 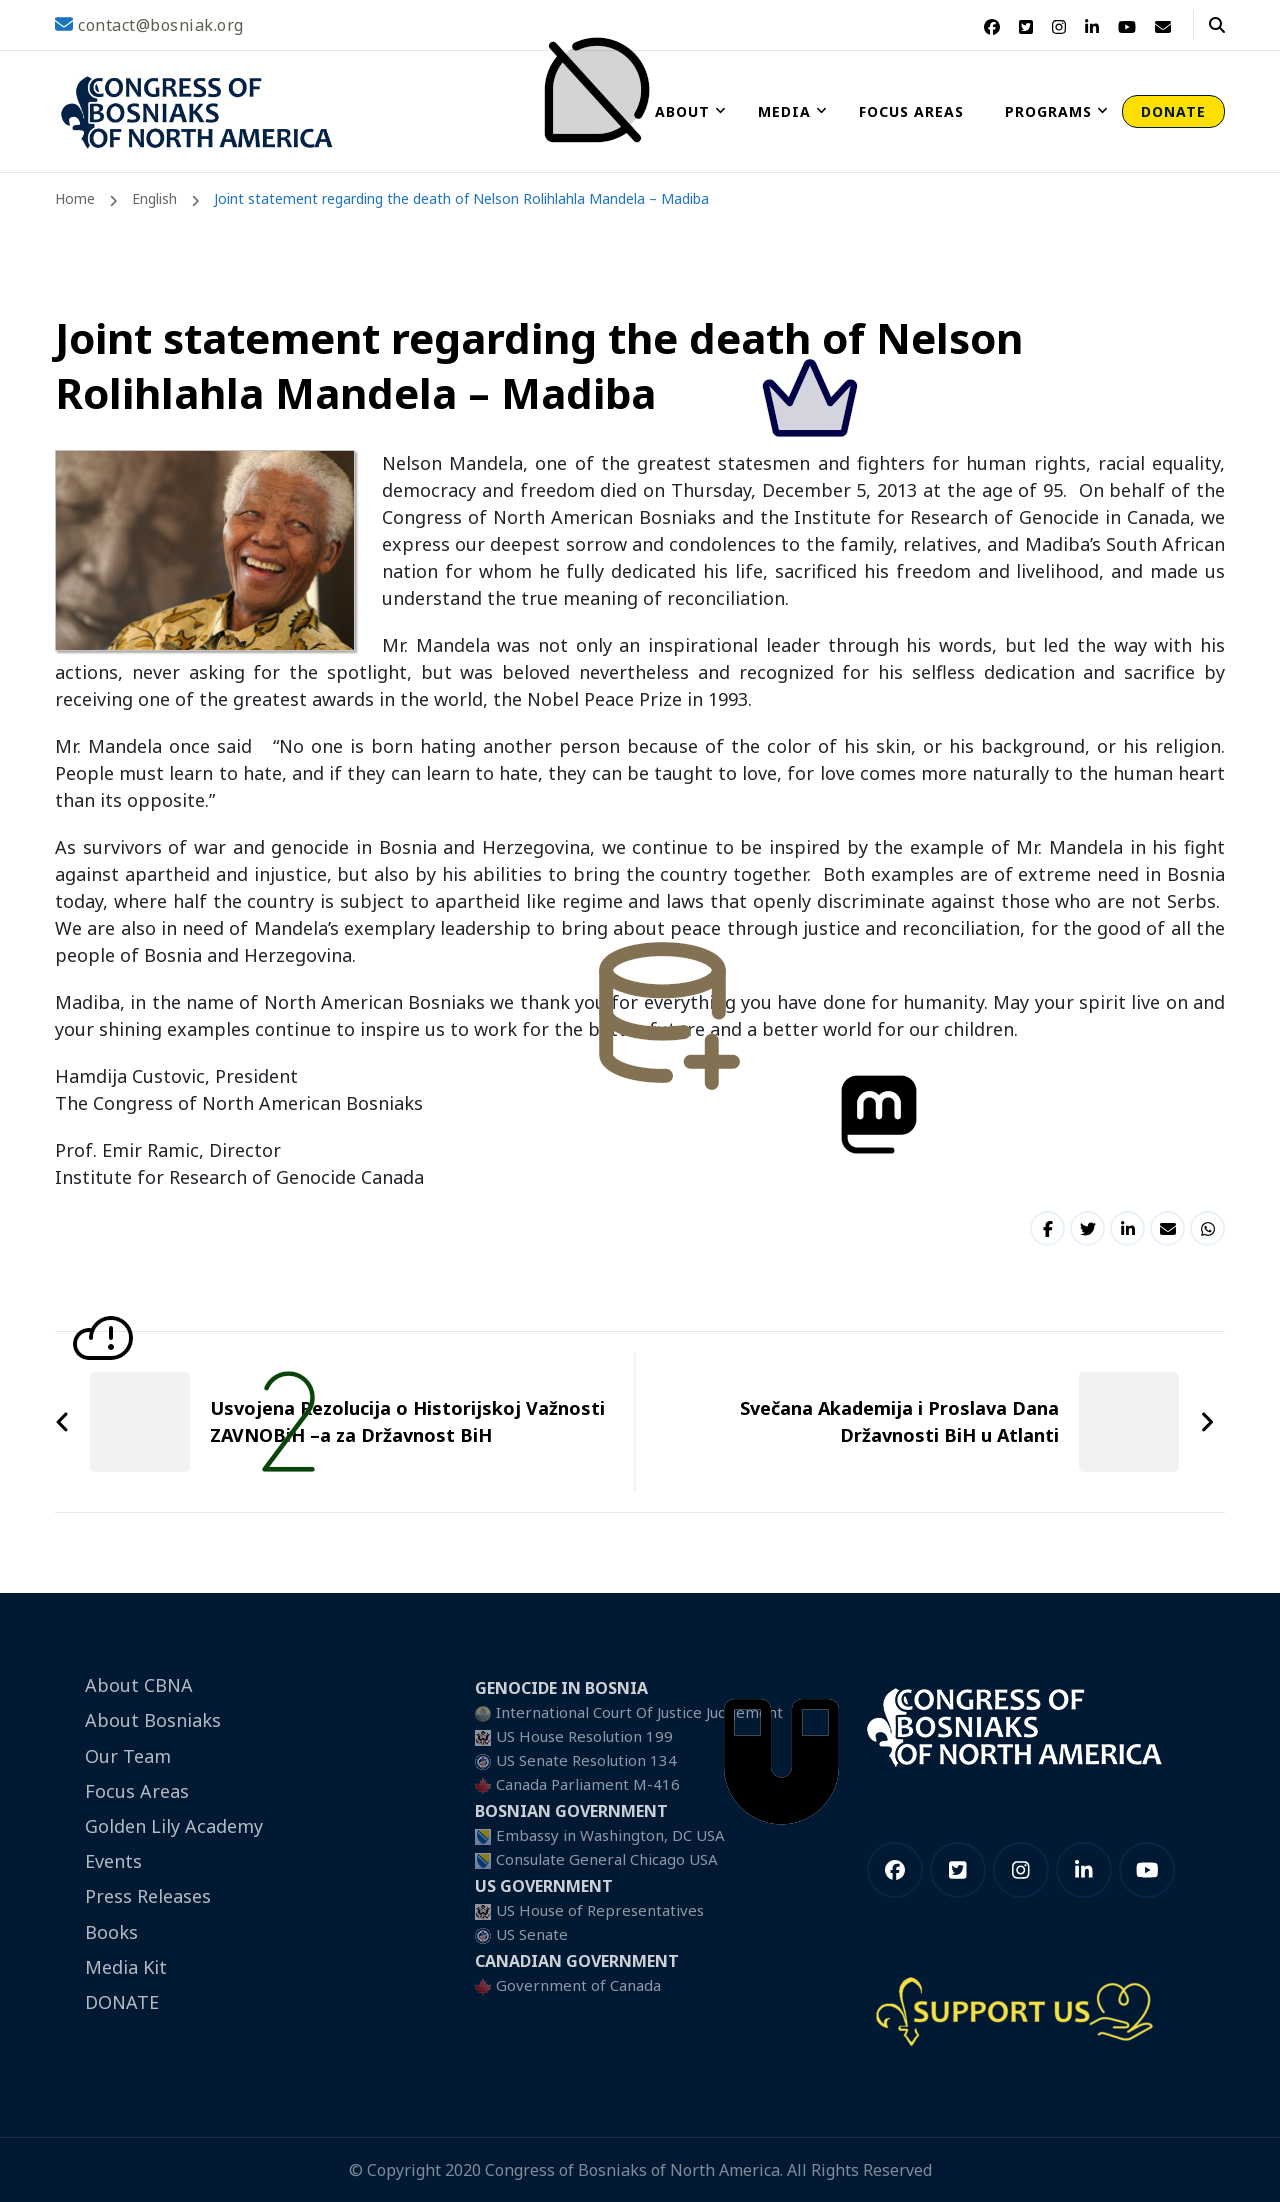 What do you see at coordinates (288, 1421) in the screenshot?
I see `indicates step two in a multi-step process` at bounding box center [288, 1421].